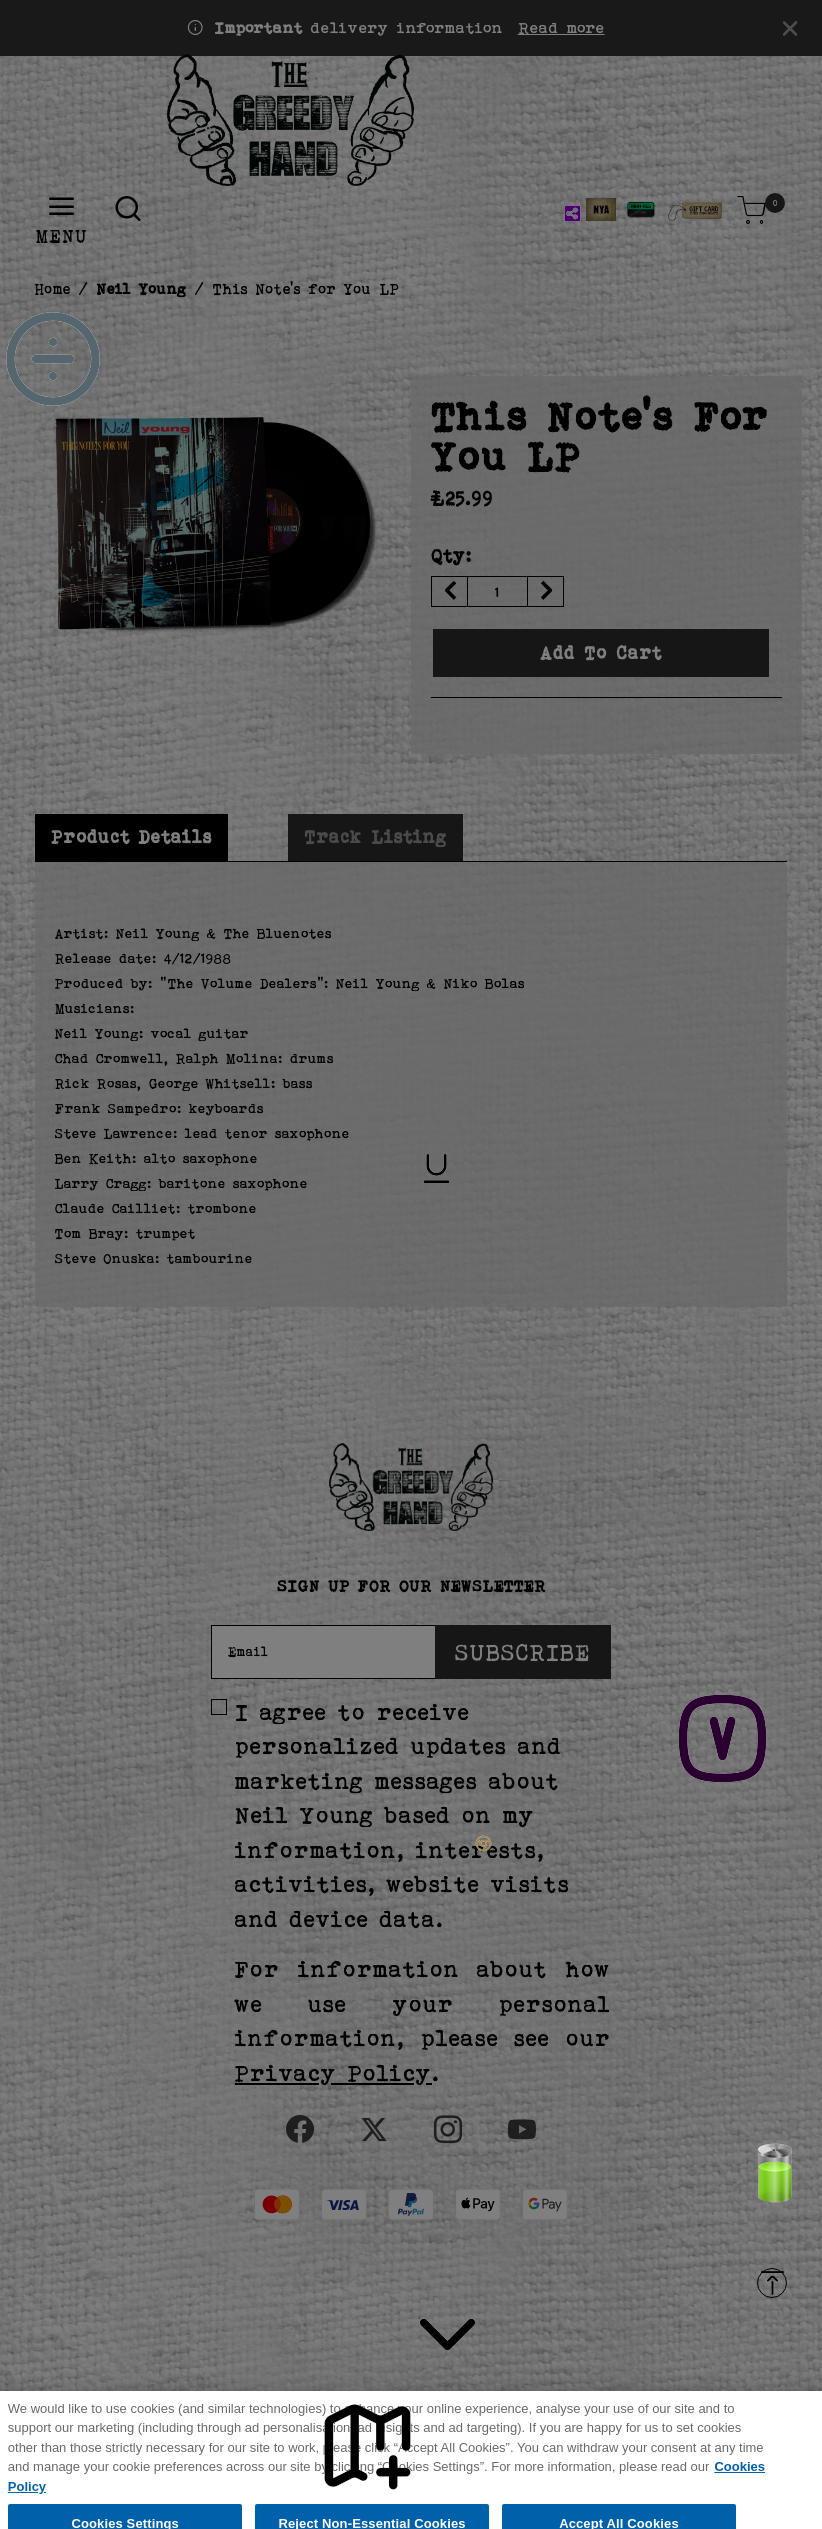 This screenshot has width=822, height=2529. Describe the element at coordinates (775, 2173) in the screenshot. I see `view current battery level` at that location.